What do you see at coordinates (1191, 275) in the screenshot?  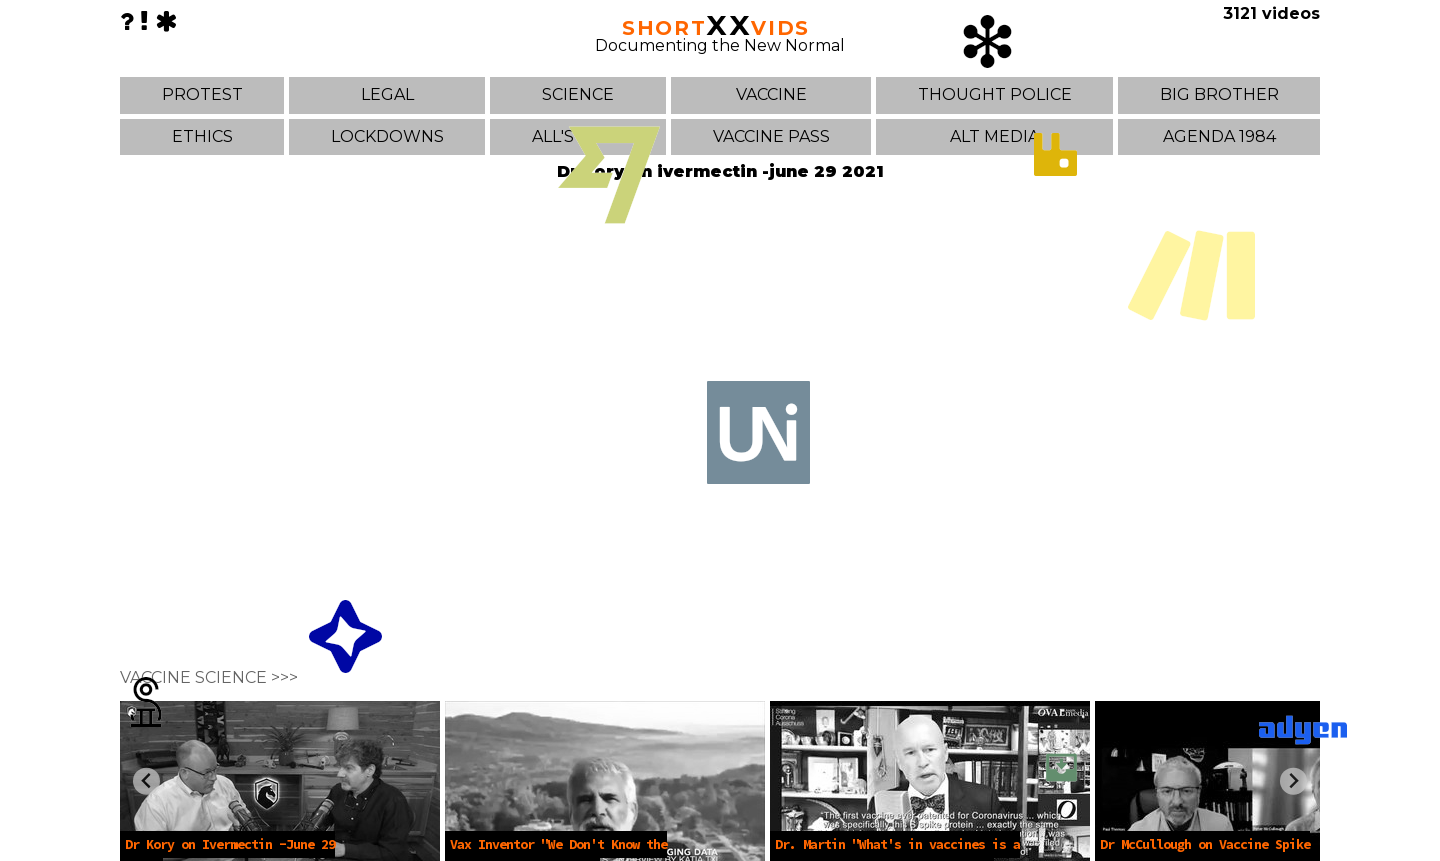 I see `Make automation platform logo` at bounding box center [1191, 275].